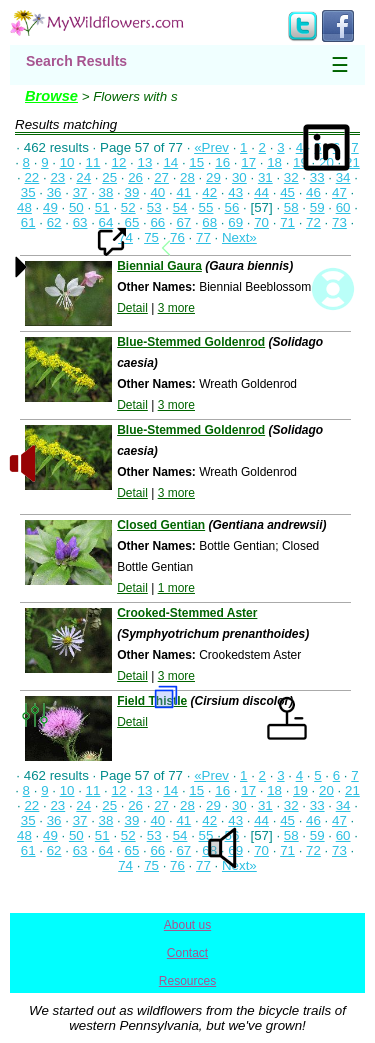  What do you see at coordinates (35, 715) in the screenshot?
I see `adjust settings or preferences` at bounding box center [35, 715].